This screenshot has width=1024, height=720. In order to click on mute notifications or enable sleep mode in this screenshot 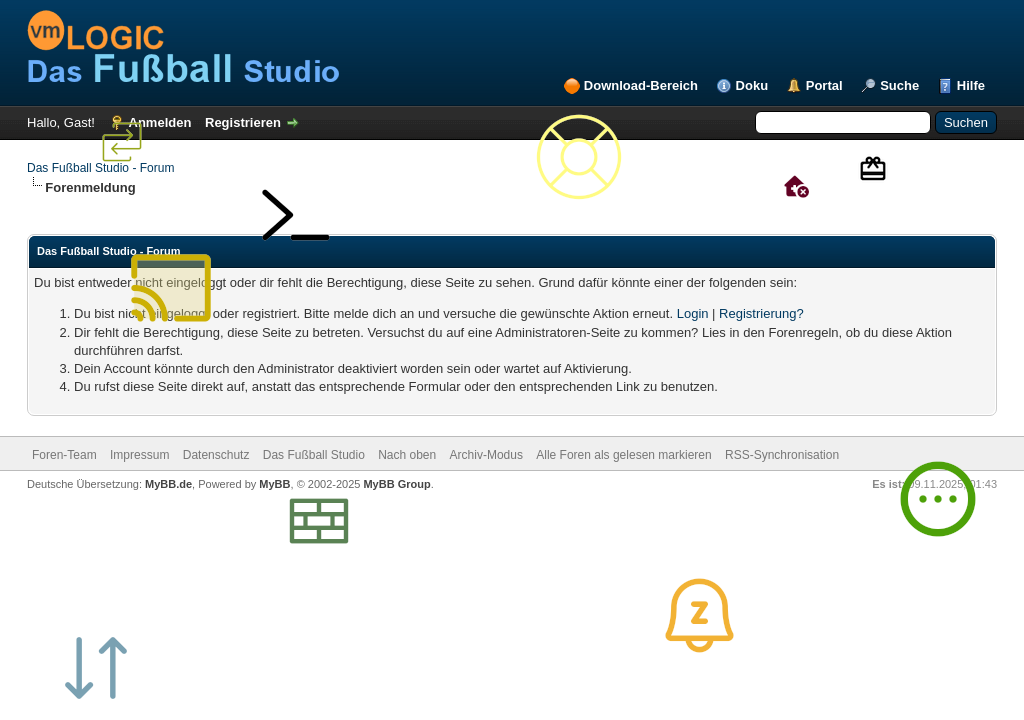, I will do `click(699, 615)`.